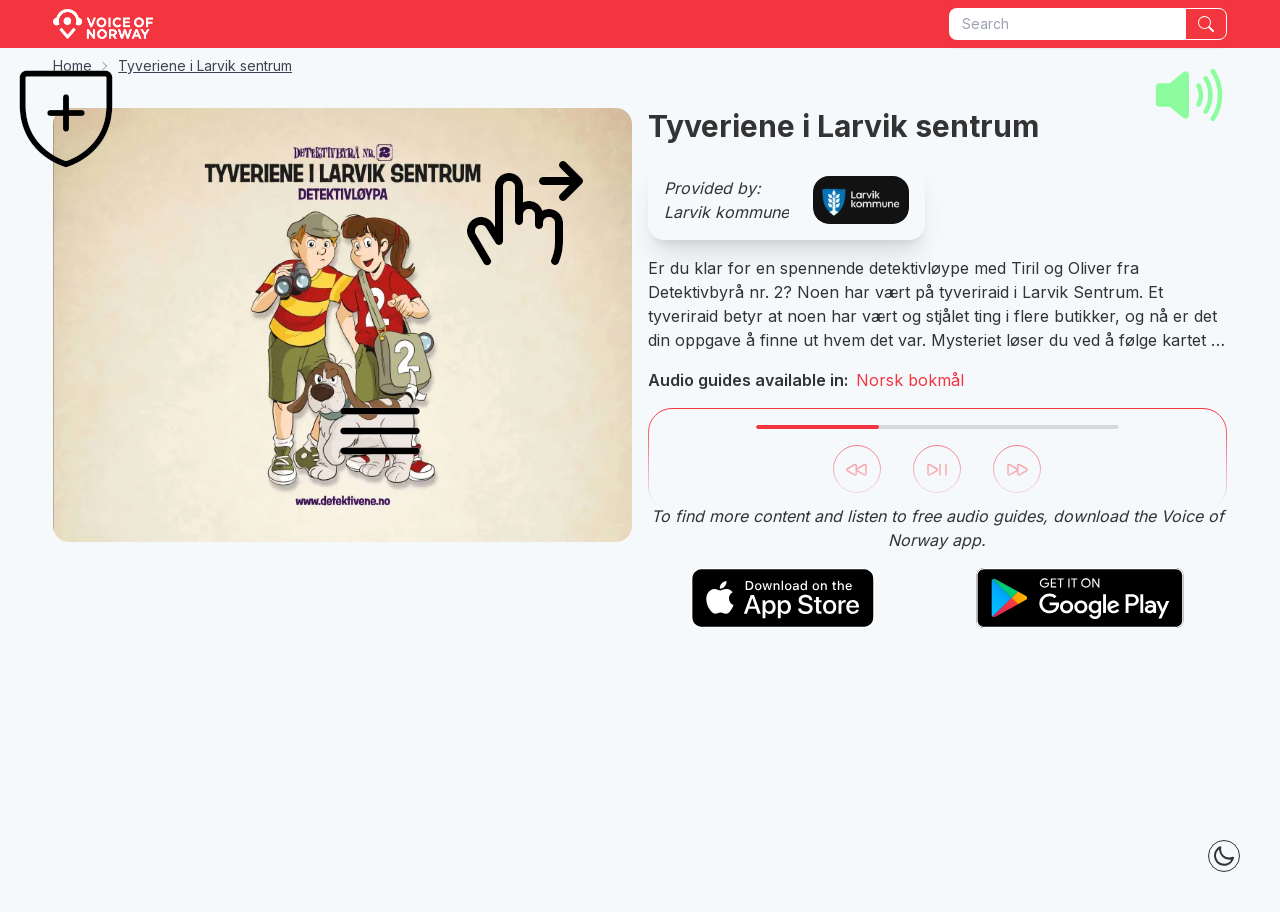 The image size is (1280, 912). What do you see at coordinates (380, 431) in the screenshot?
I see `open navigation menu` at bounding box center [380, 431].